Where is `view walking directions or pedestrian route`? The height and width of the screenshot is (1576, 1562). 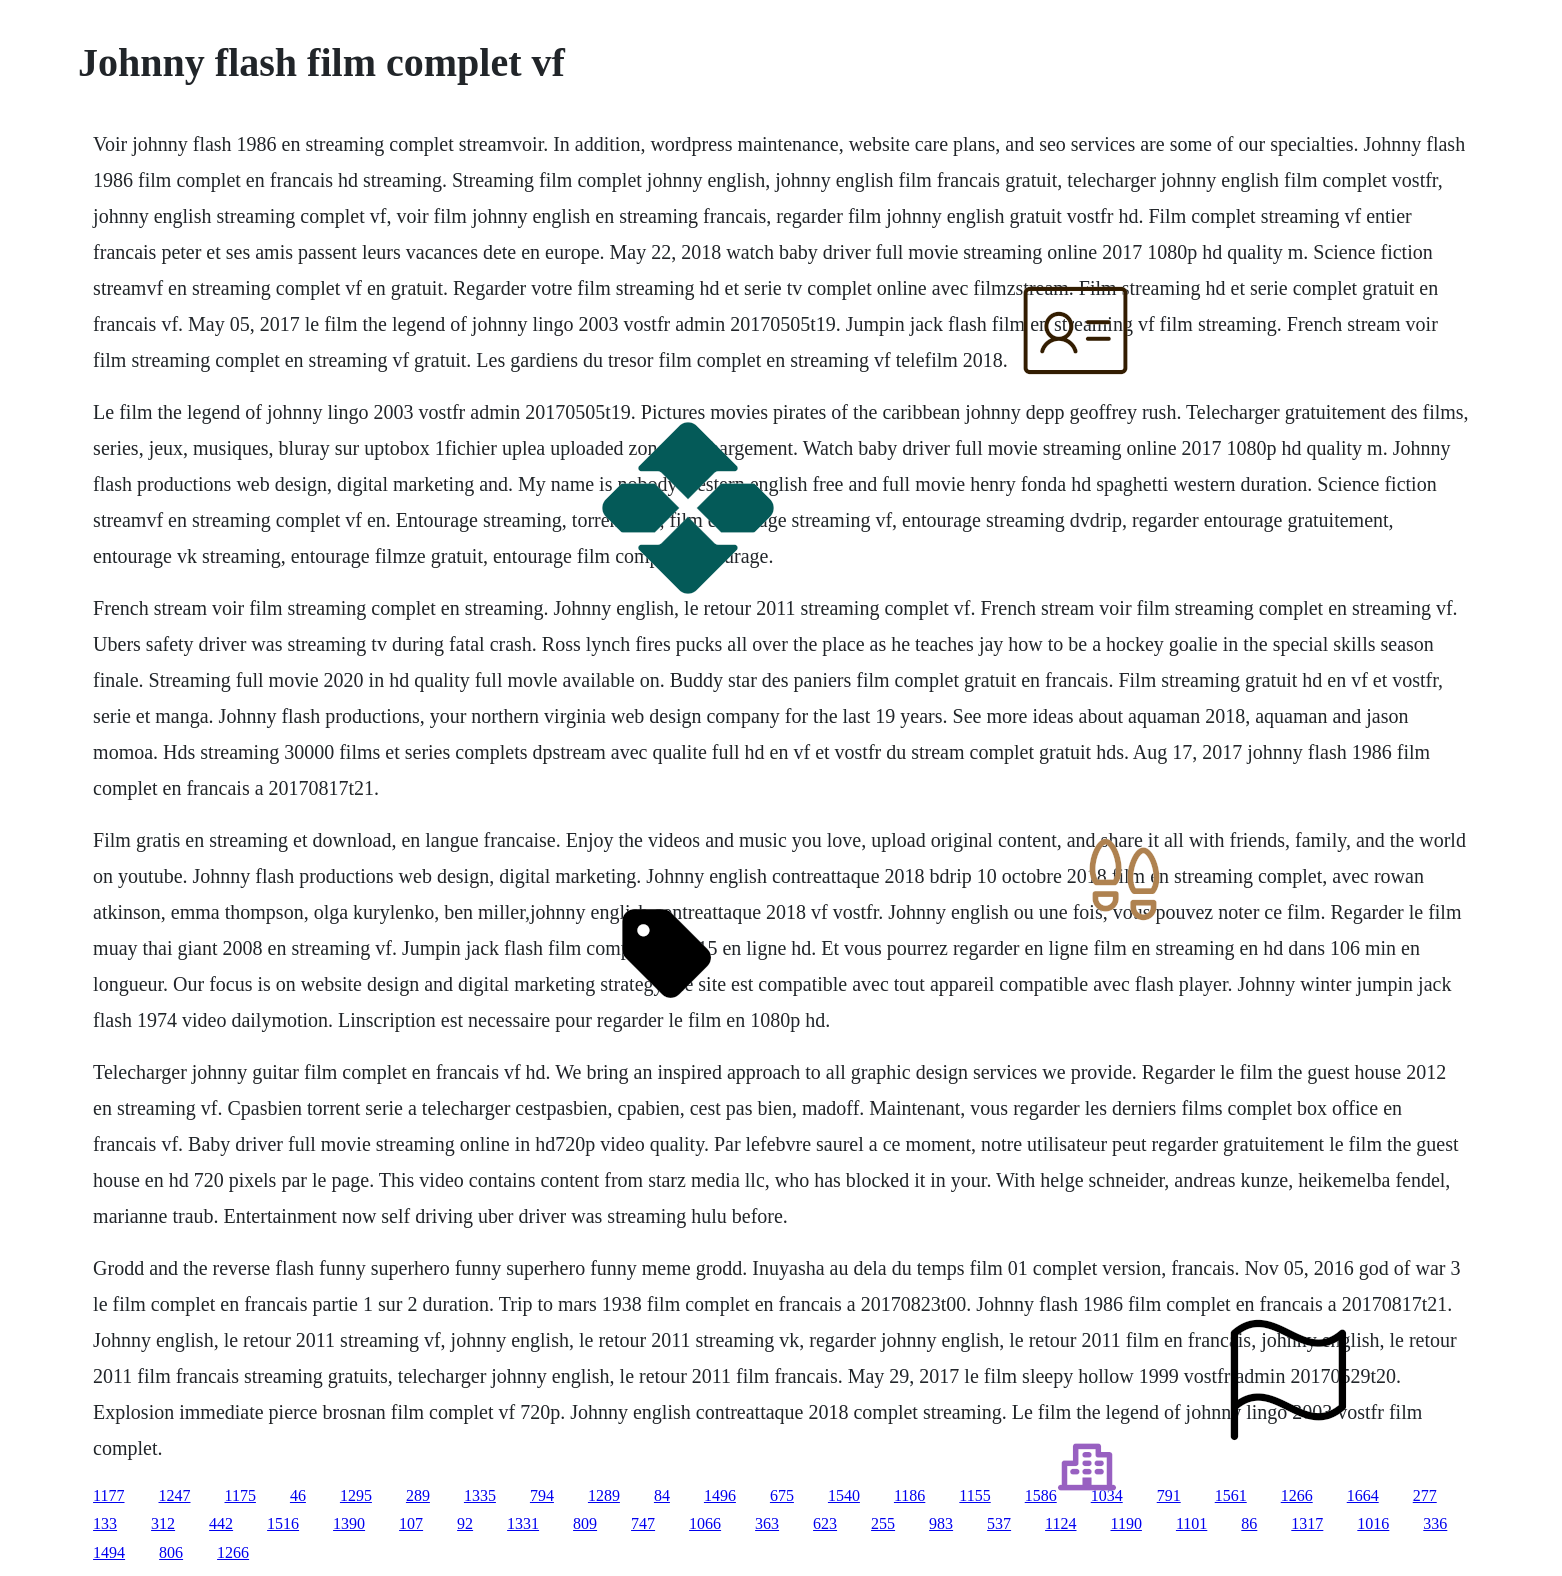
view walking directions or pedestrian route is located at coordinates (1124, 879).